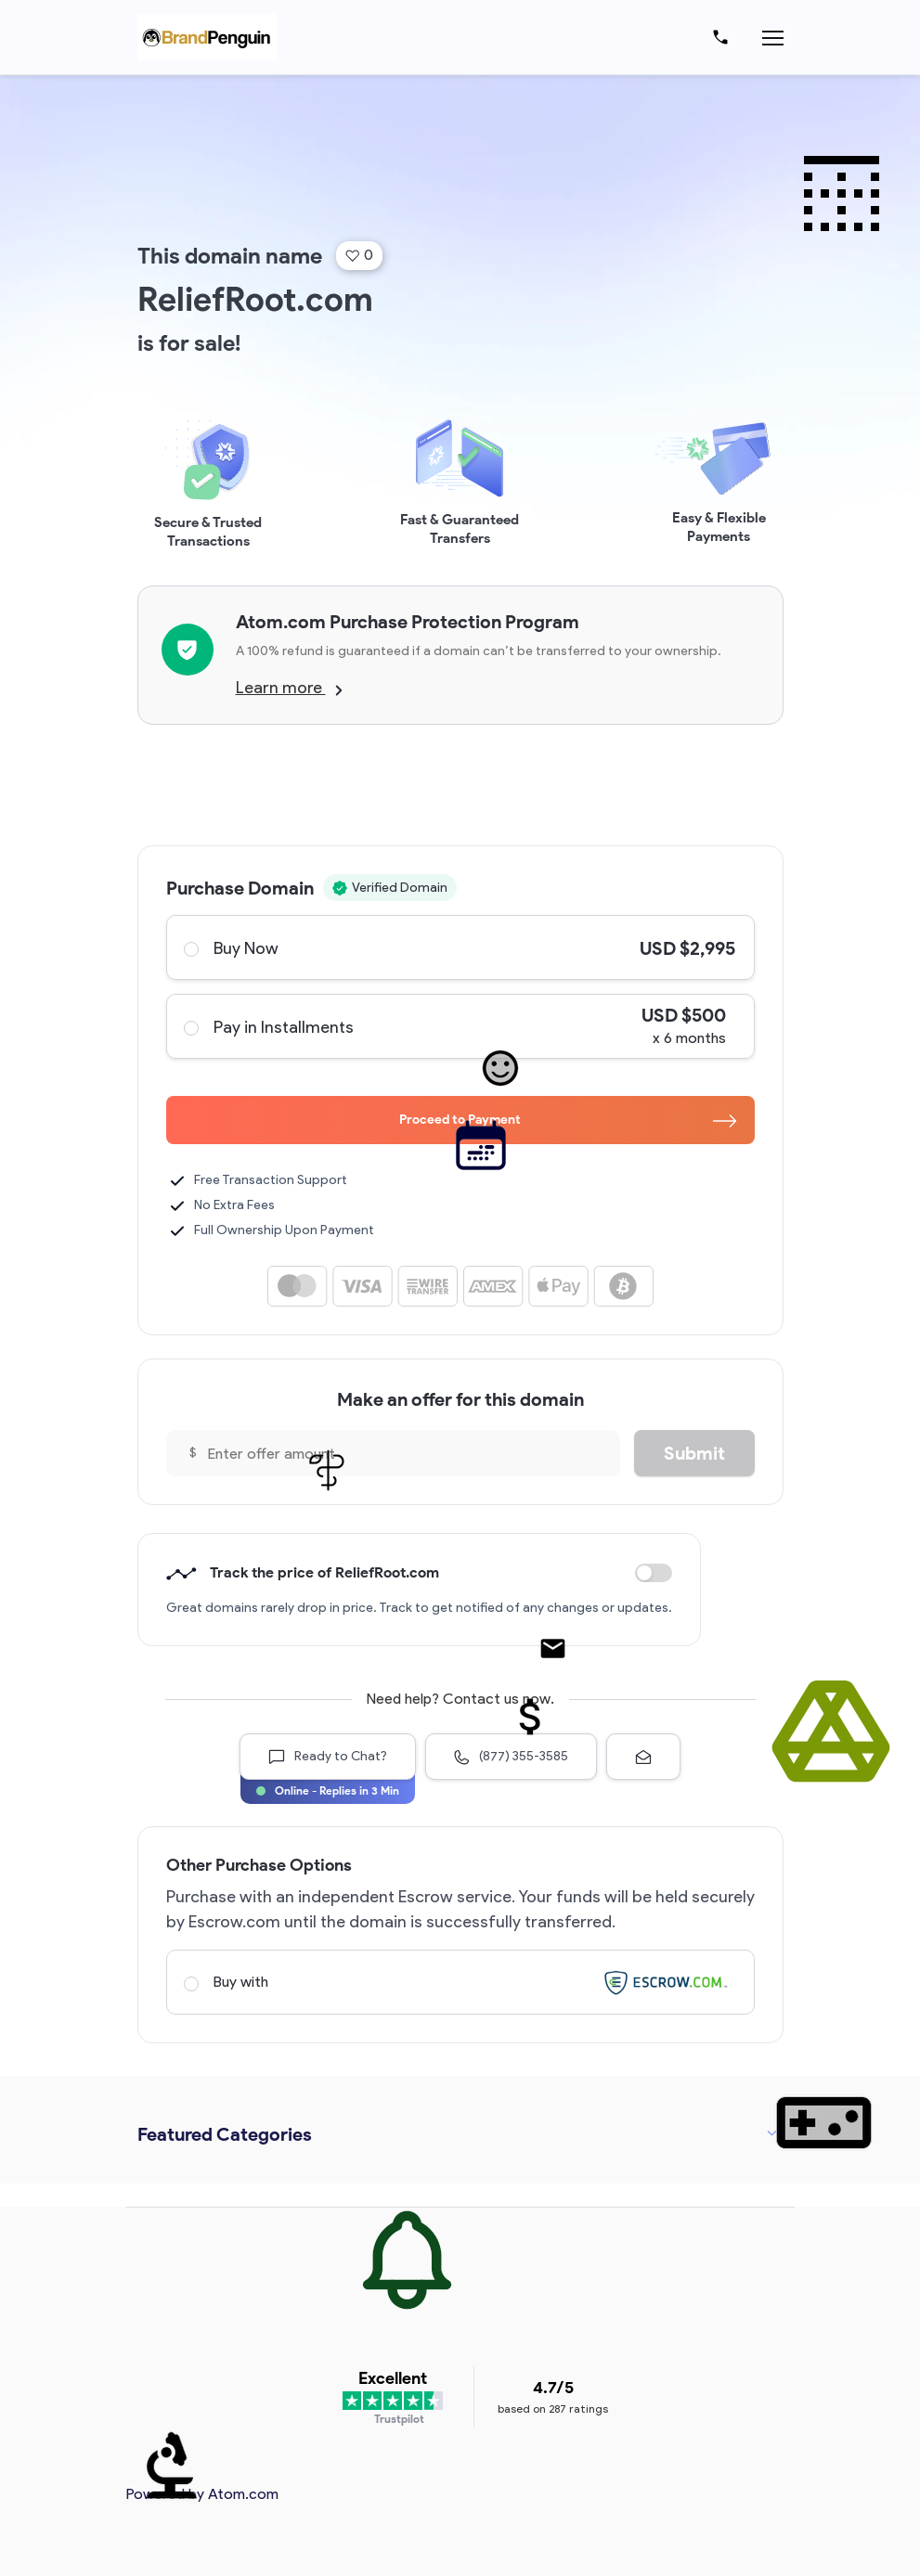 The image size is (920, 2576). What do you see at coordinates (481, 1145) in the screenshot?
I see `select a date range` at bounding box center [481, 1145].